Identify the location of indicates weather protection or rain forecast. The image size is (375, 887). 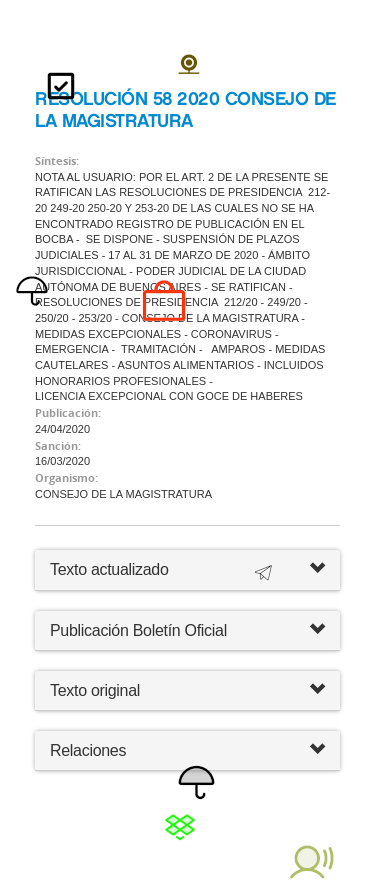
(196, 782).